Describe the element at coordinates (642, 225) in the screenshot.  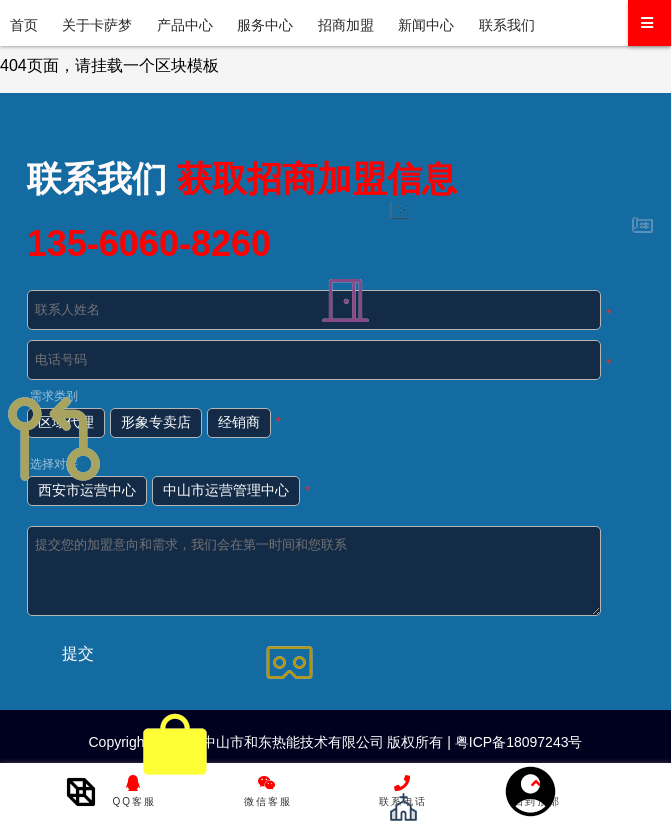
I see `view project blueprints or technical plans` at that location.